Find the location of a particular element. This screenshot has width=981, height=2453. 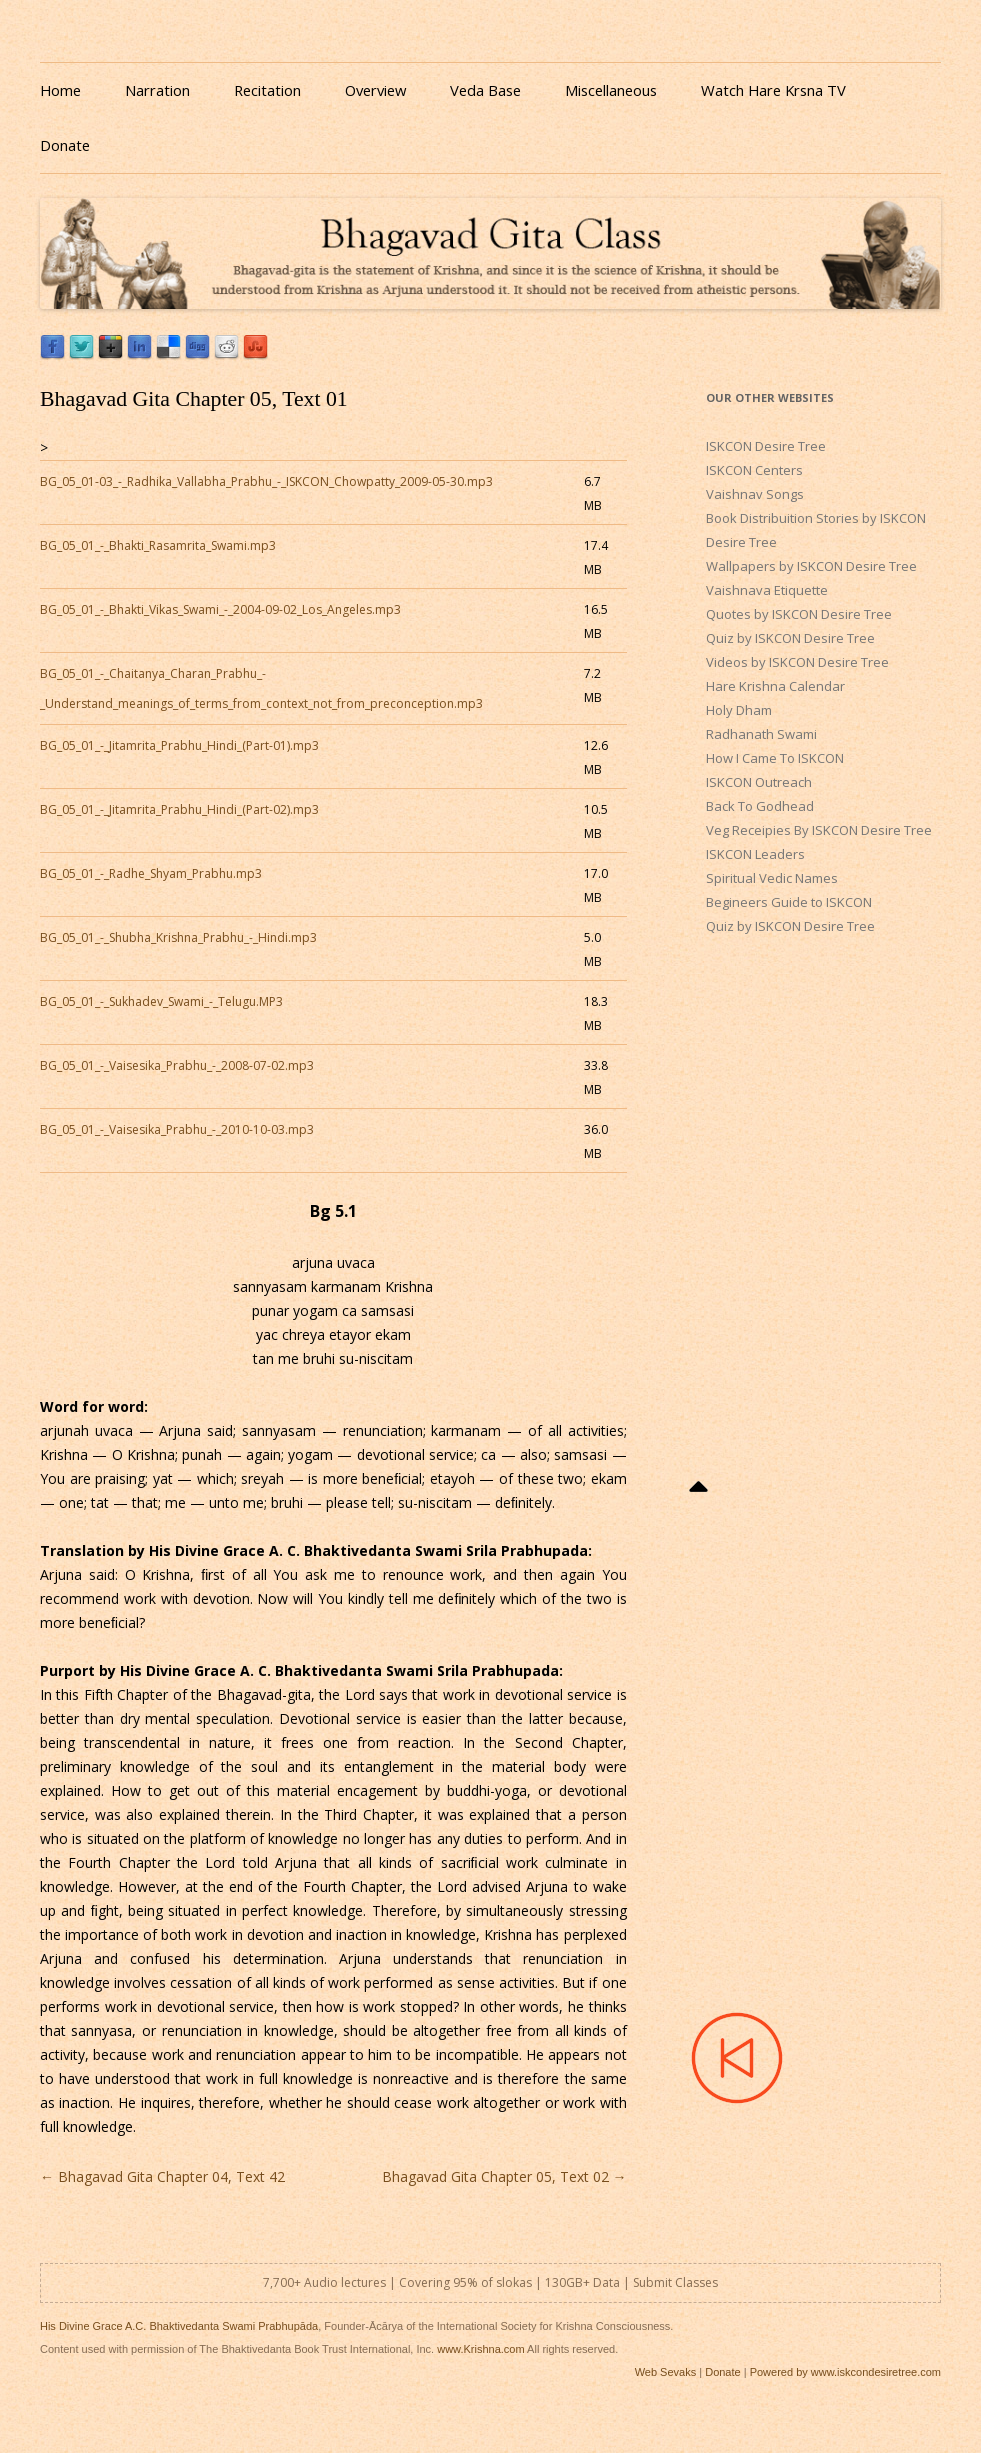

skip to previous track is located at coordinates (737, 2058).